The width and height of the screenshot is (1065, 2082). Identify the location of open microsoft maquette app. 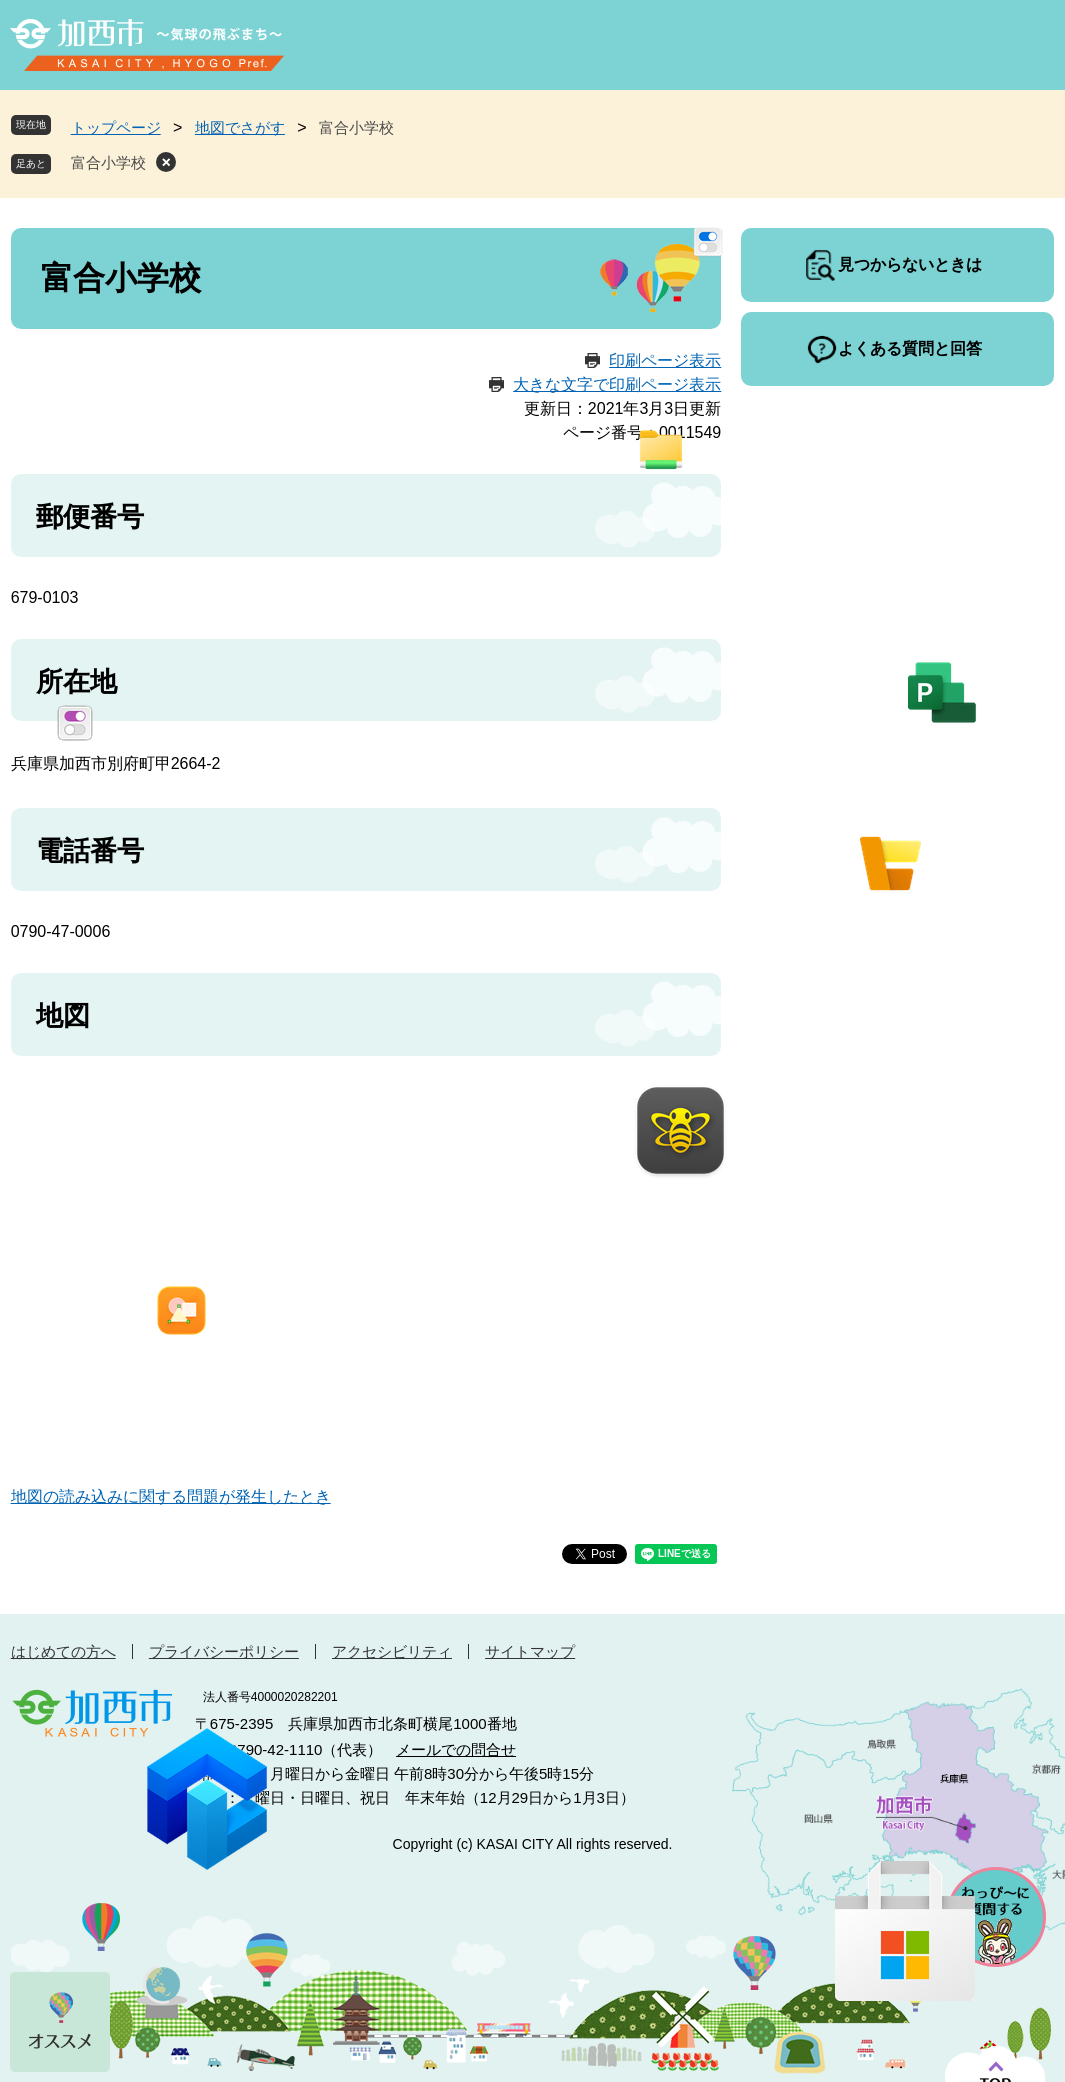
(207, 1799).